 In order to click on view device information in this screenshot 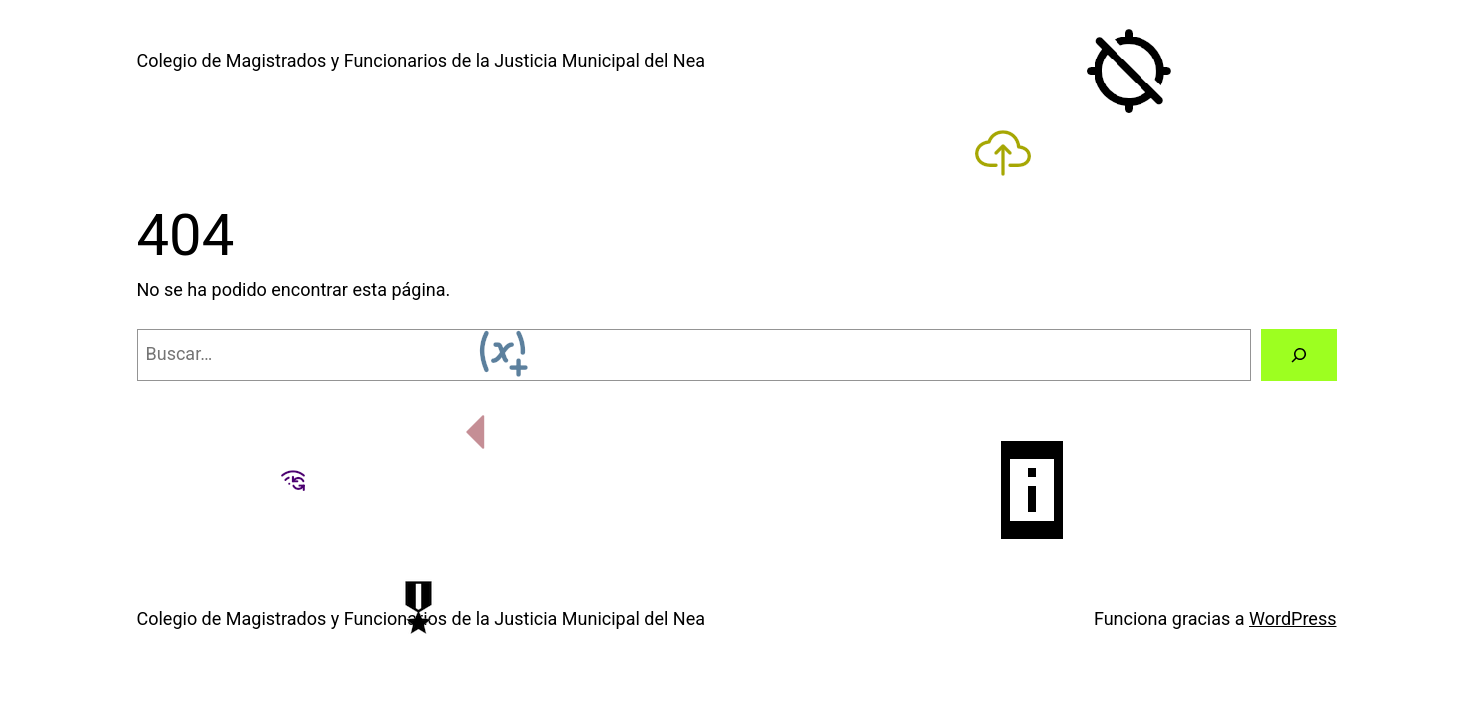, I will do `click(1032, 490)`.